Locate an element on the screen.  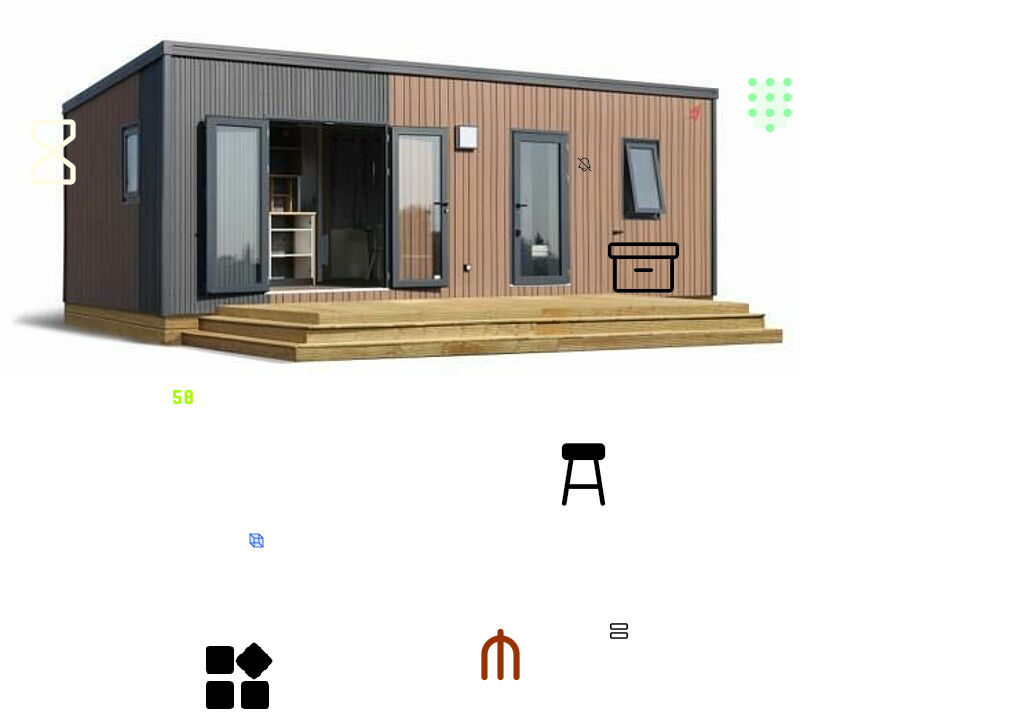
switch to row layout view is located at coordinates (619, 631).